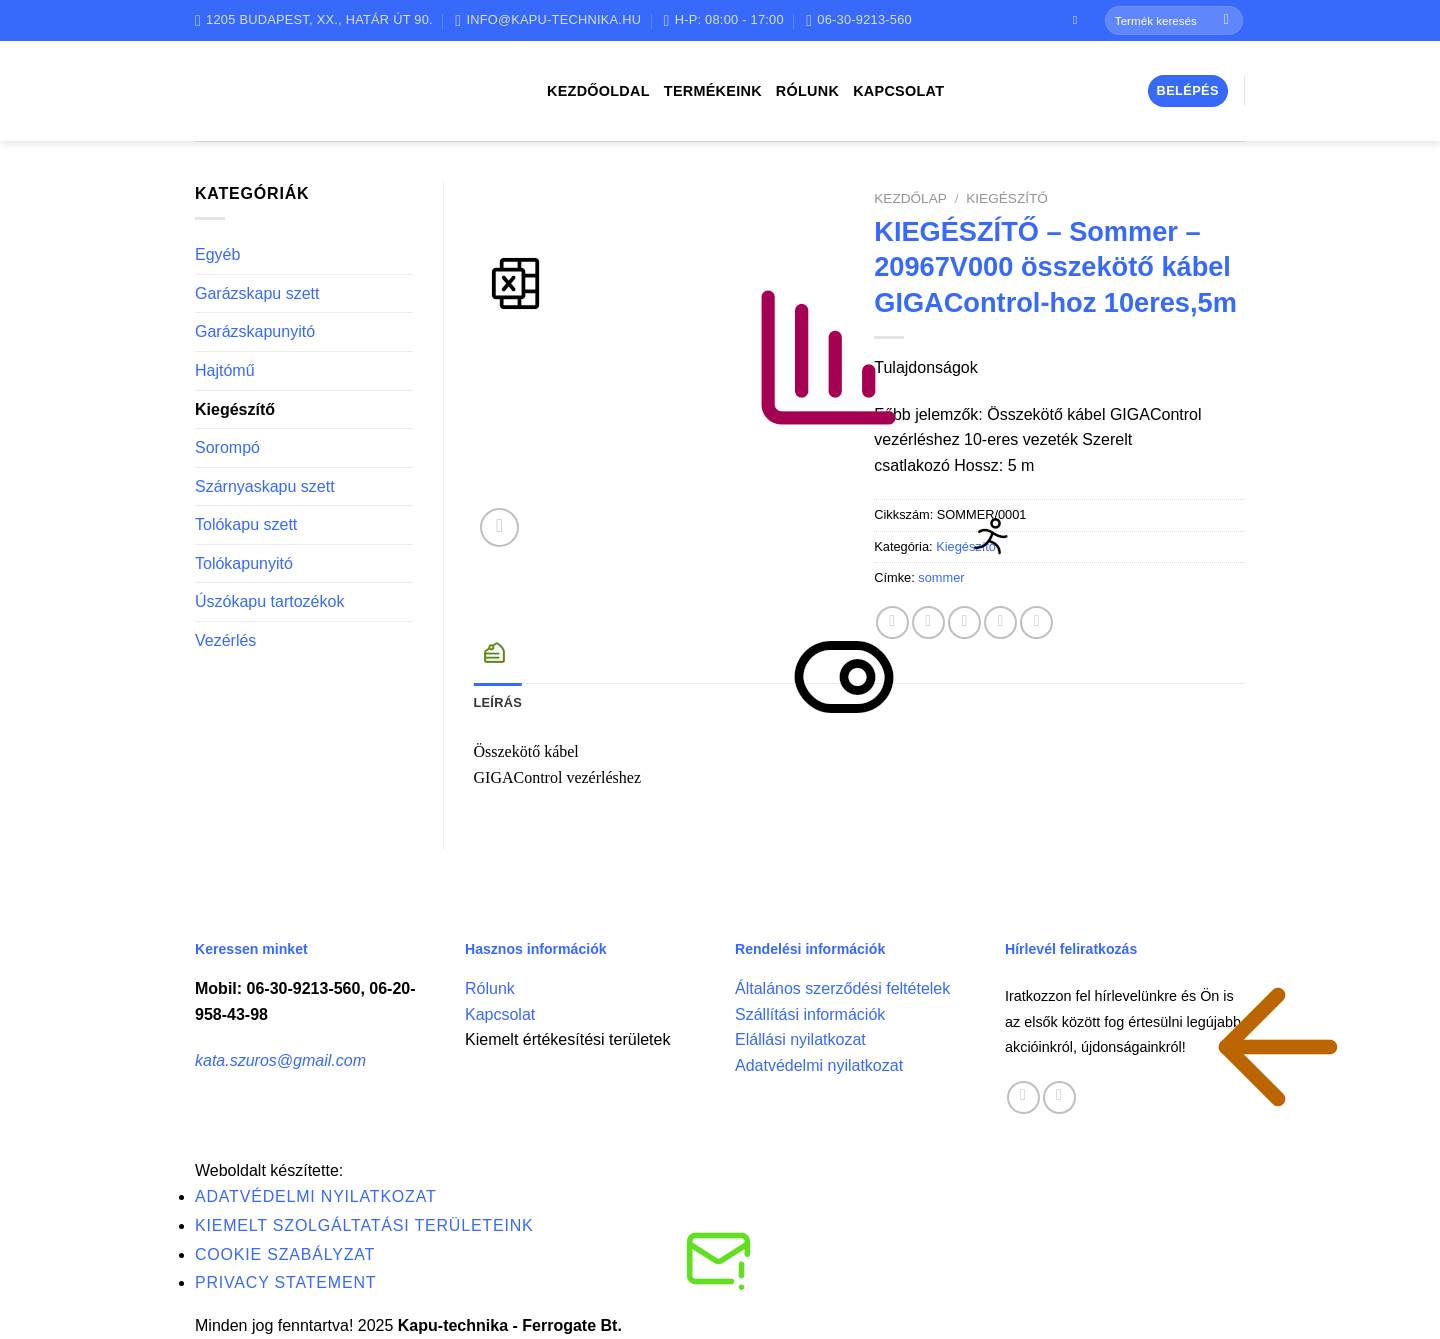 Image resolution: width=1440 pixels, height=1339 pixels. I want to click on view birthday or celebration reminders, so click(494, 652).